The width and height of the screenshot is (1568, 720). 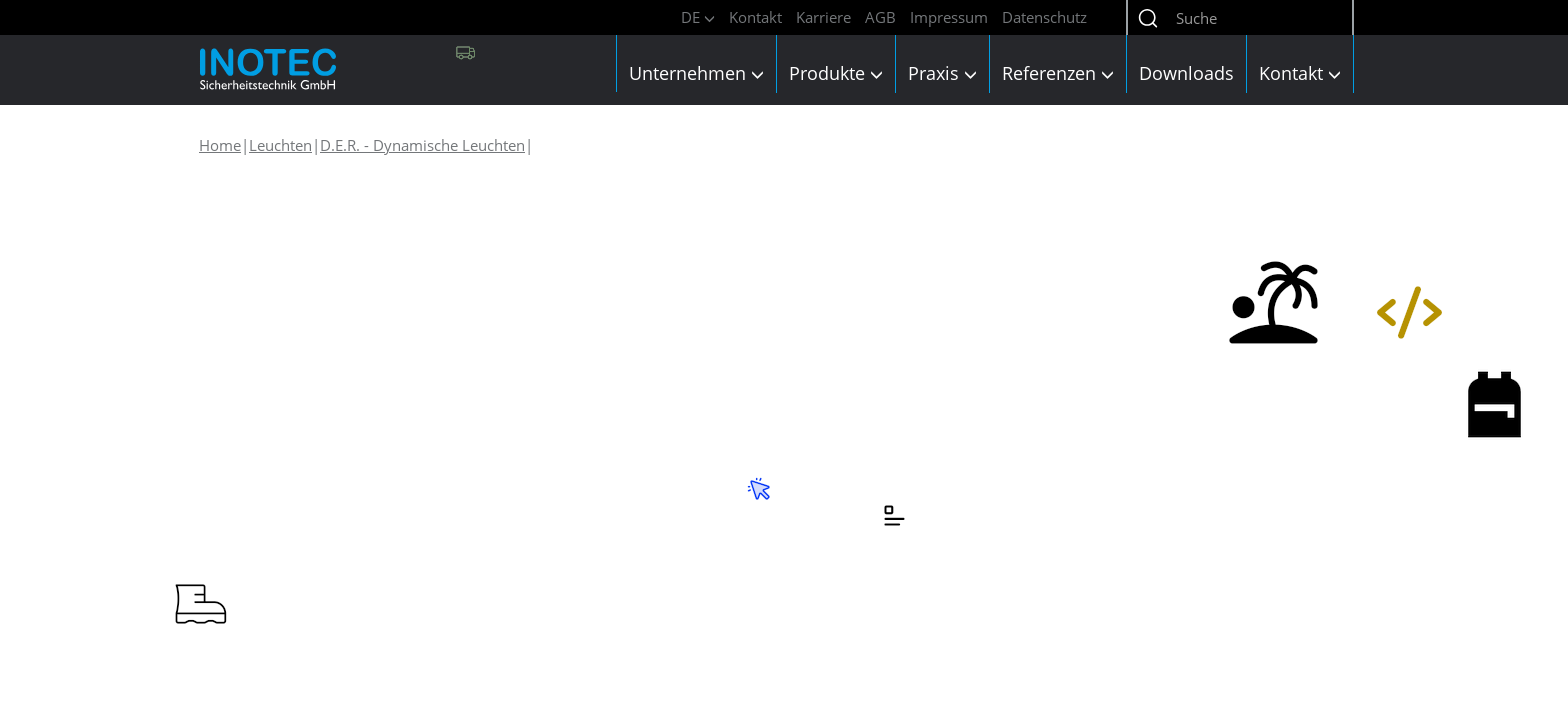 I want to click on click or tap to interact, so click(x=760, y=490).